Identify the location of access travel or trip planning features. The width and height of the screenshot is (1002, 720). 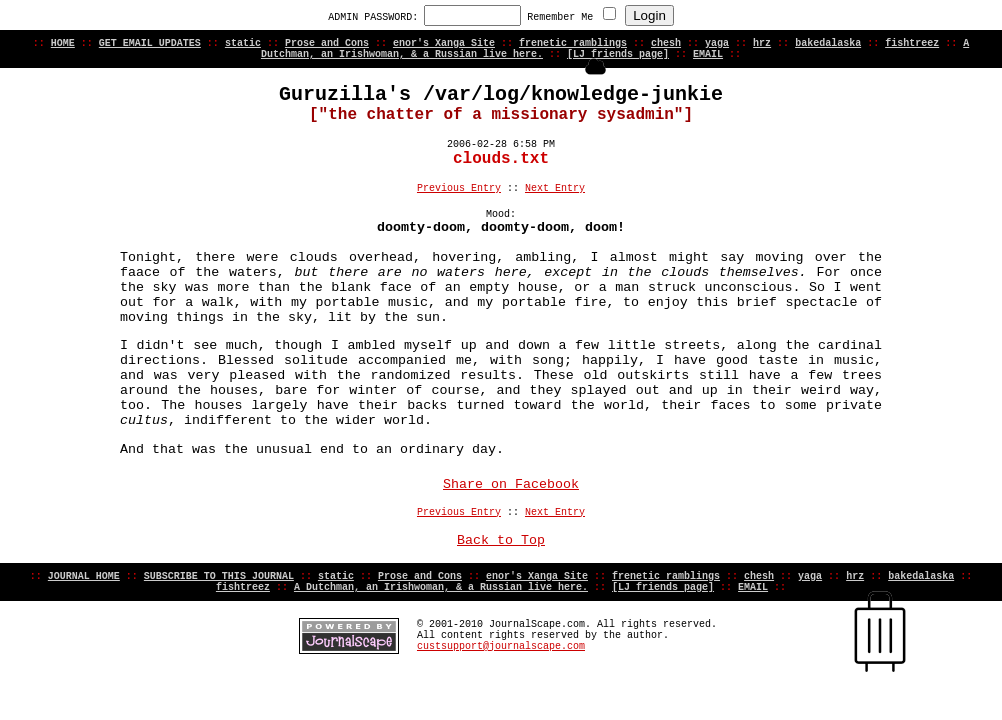
(880, 633).